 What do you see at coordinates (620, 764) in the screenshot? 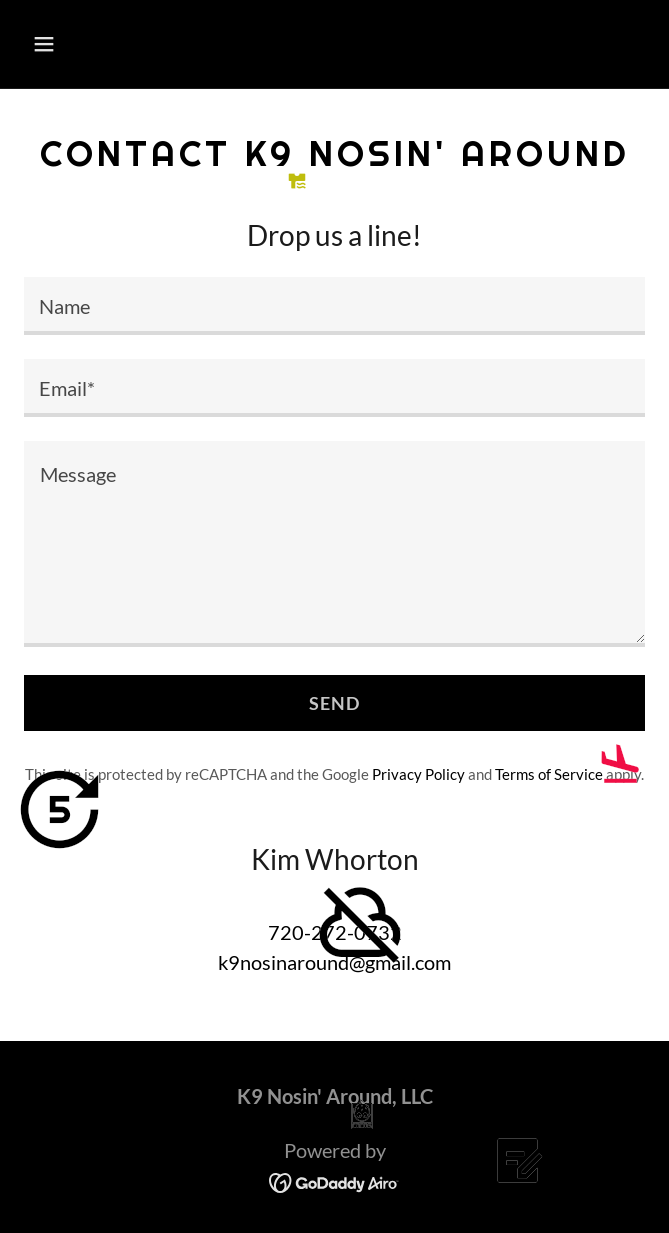
I see `indicates arriving flight status` at bounding box center [620, 764].